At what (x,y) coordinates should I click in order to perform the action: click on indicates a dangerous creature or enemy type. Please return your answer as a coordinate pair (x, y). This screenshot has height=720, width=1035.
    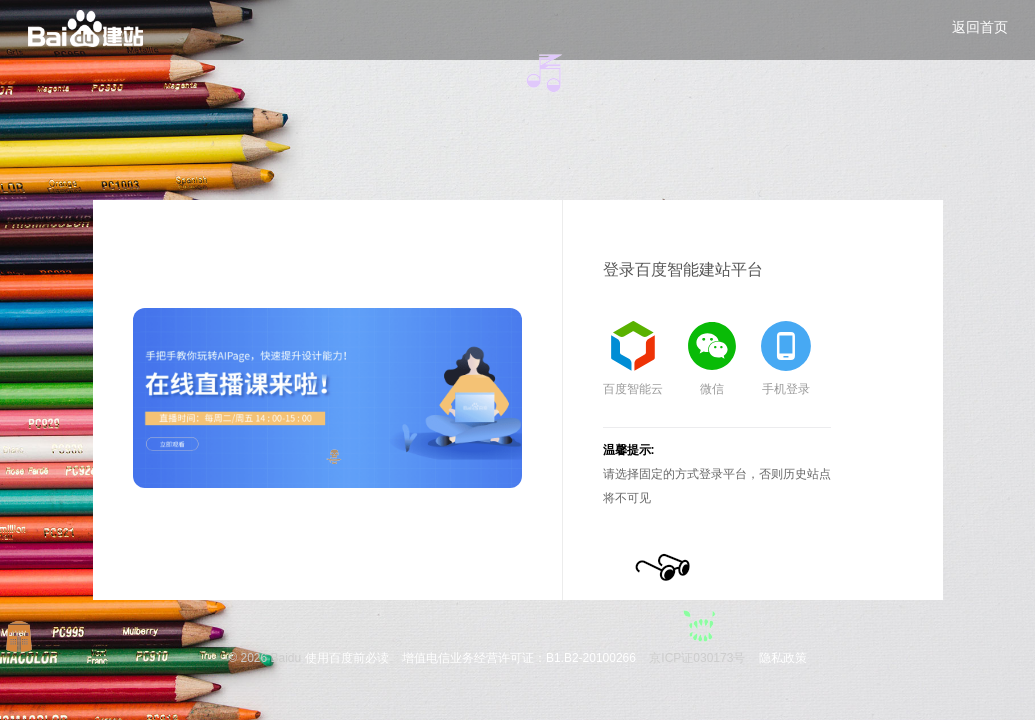
    Looking at the image, I should click on (699, 625).